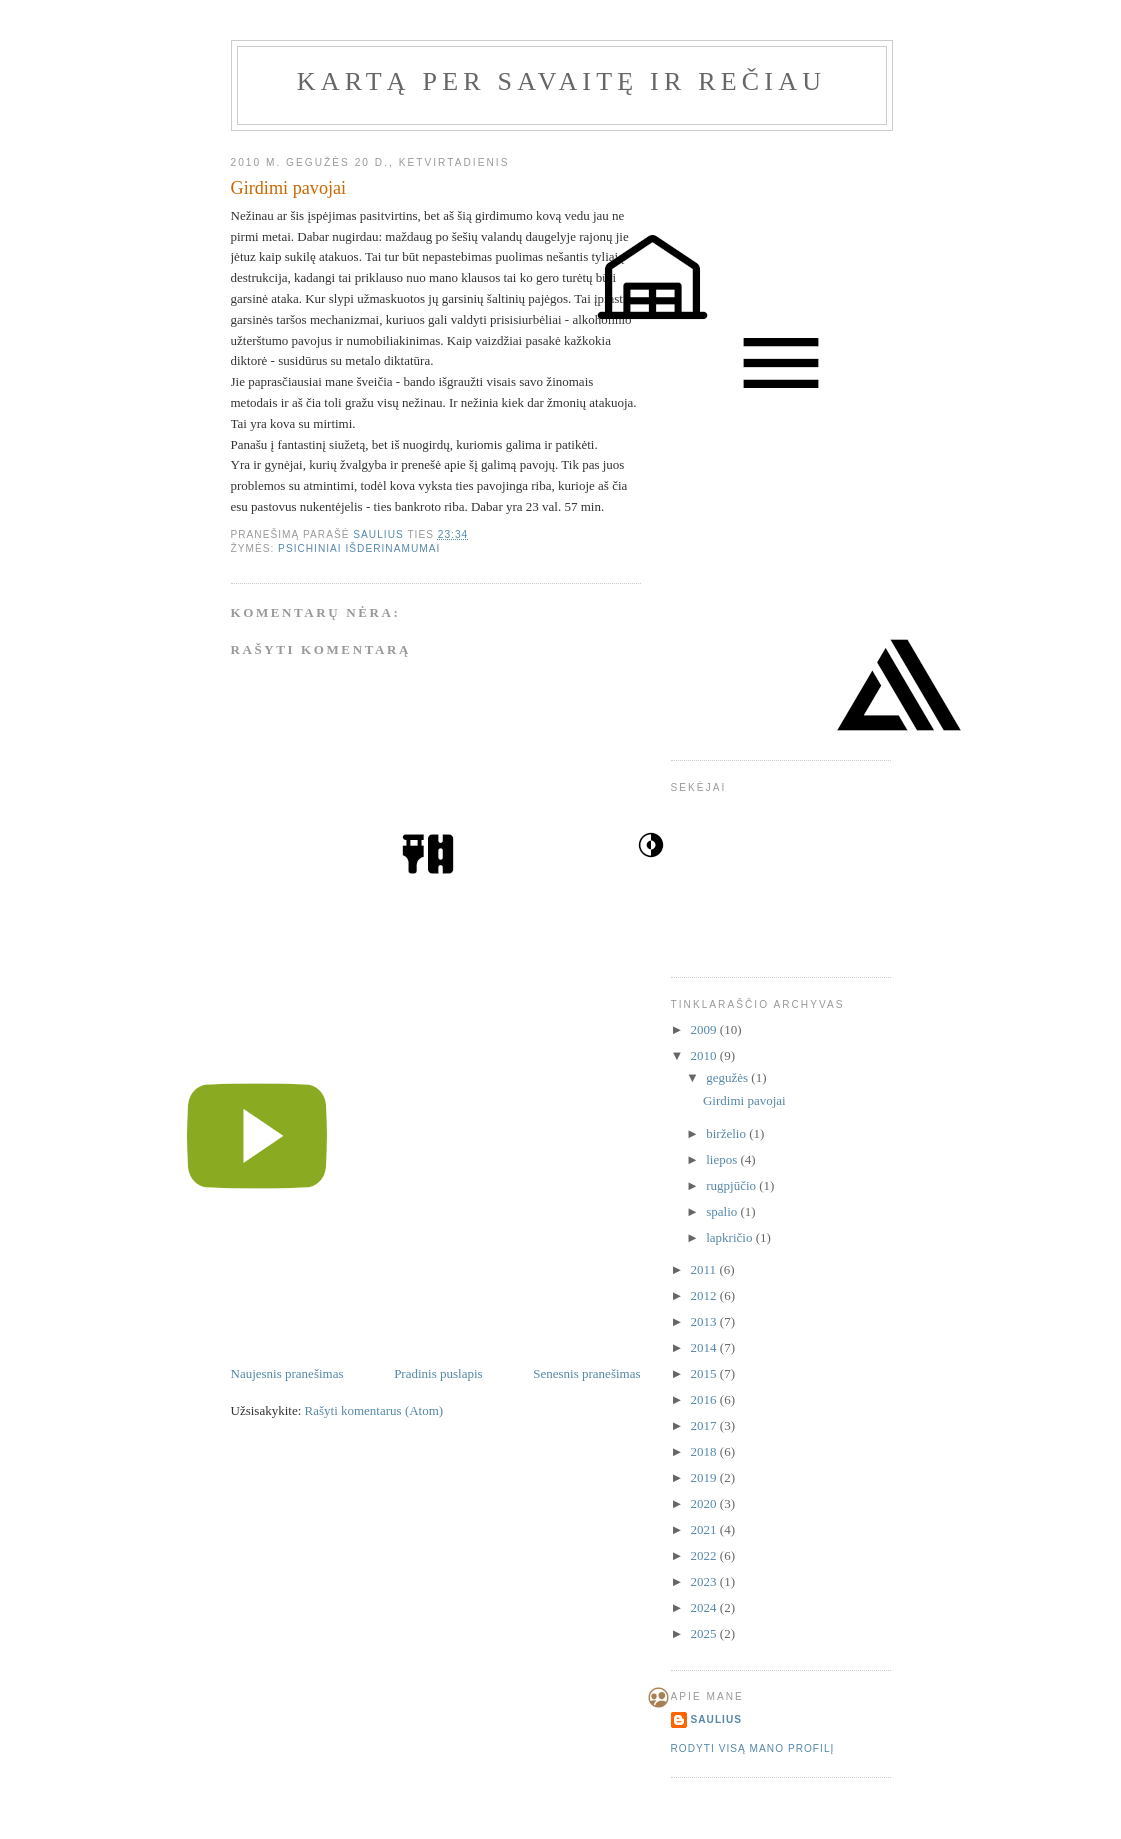  Describe the element at coordinates (428, 854) in the screenshot. I see `view bridge or overpass routes` at that location.